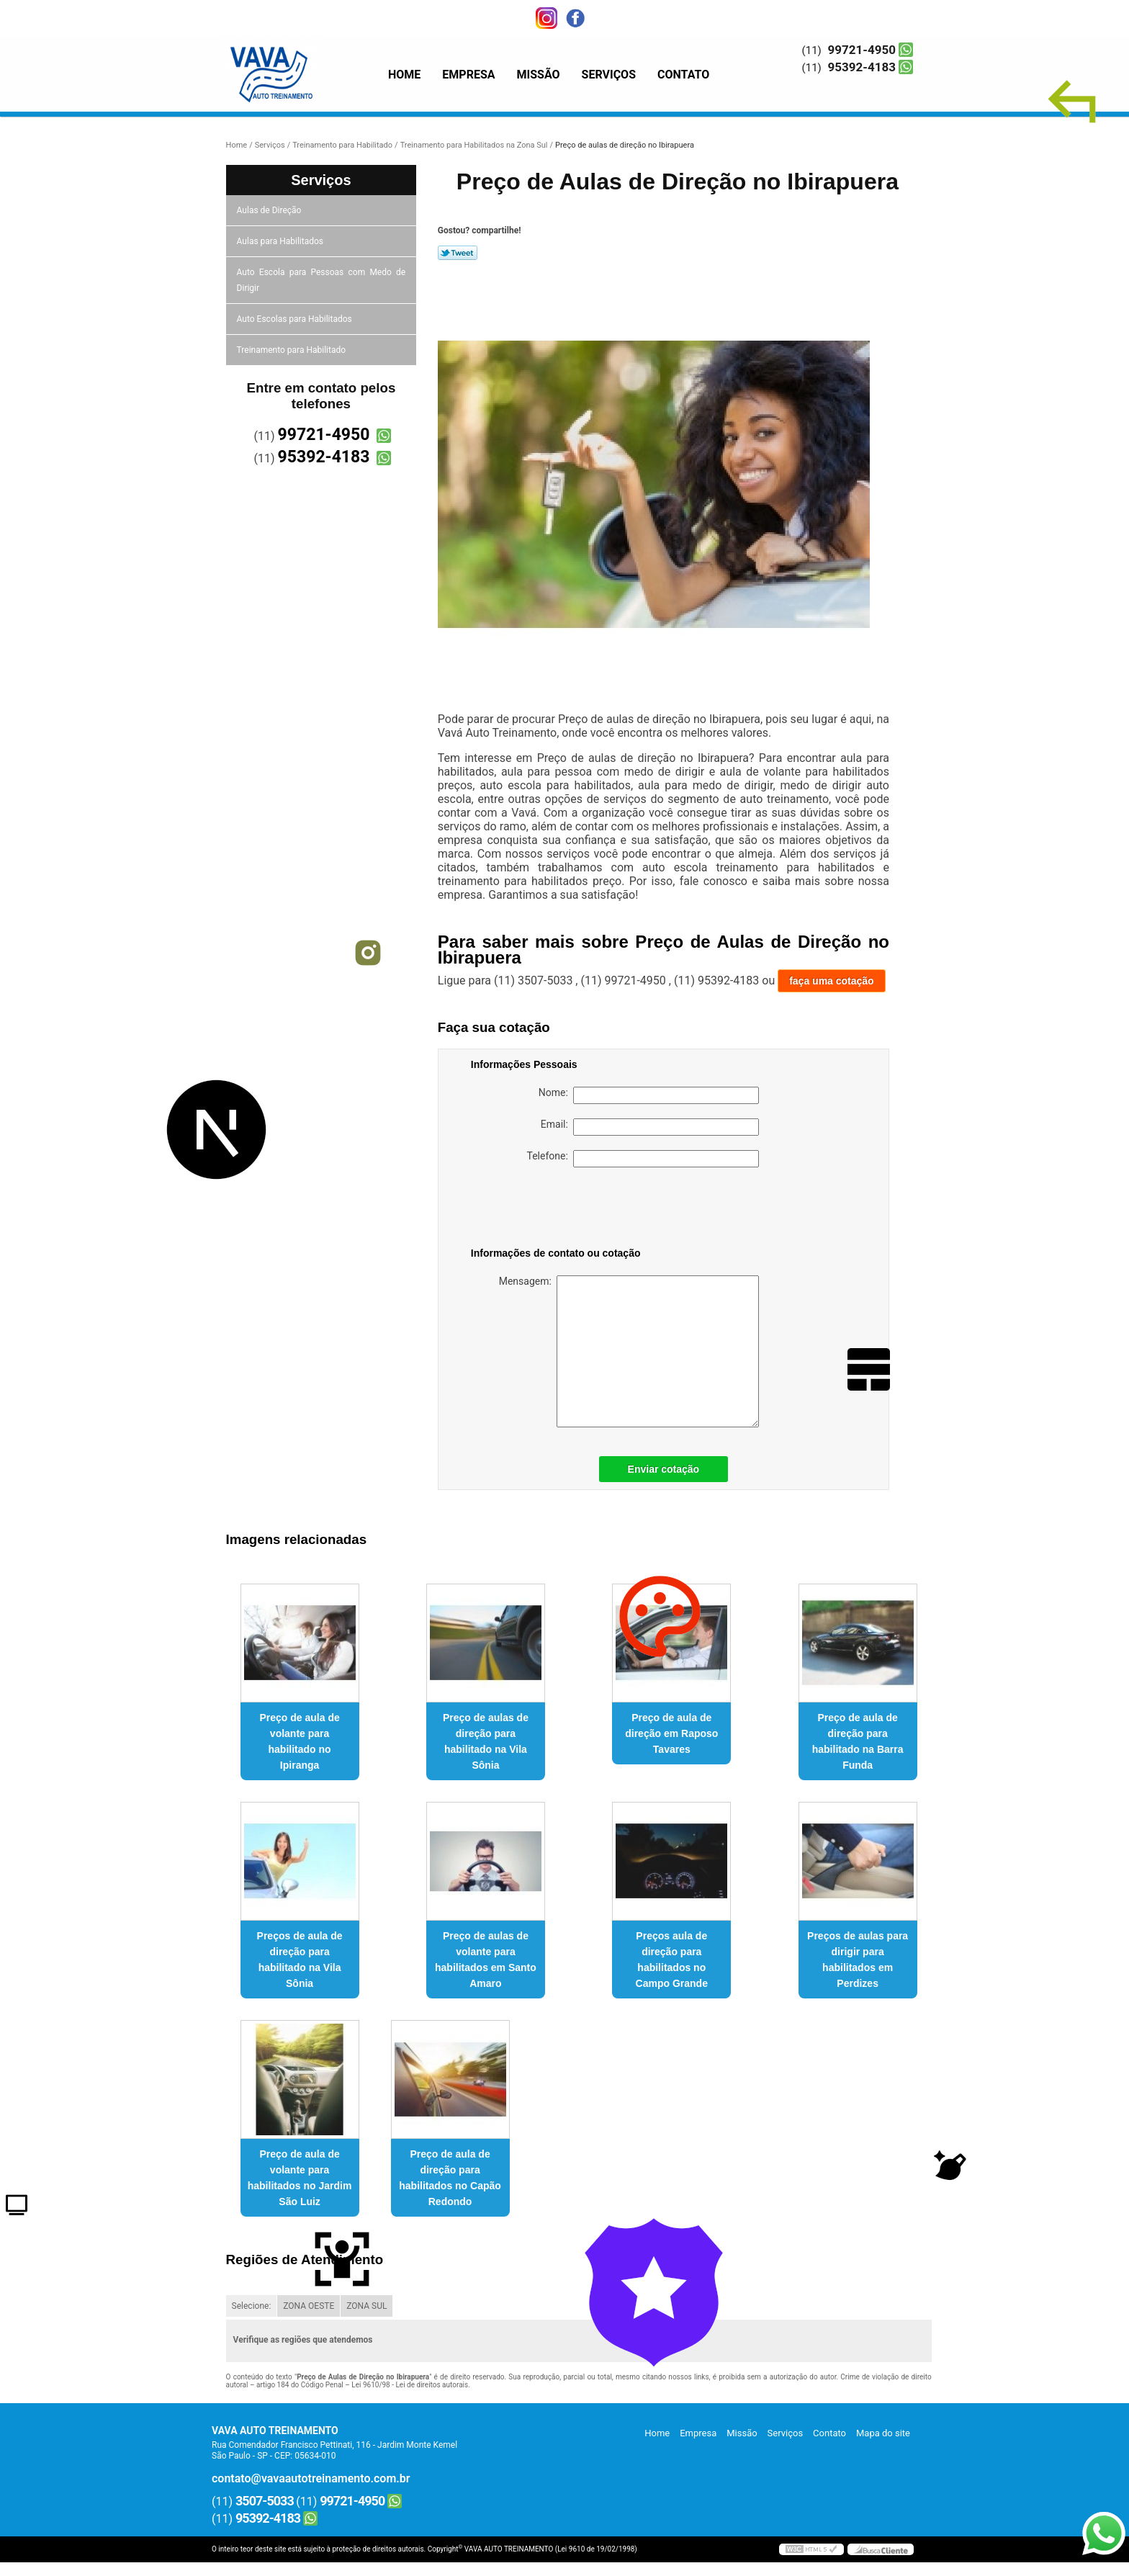 Image resolution: width=1129 pixels, height=2576 pixels. I want to click on reply to a message, so click(1074, 102).